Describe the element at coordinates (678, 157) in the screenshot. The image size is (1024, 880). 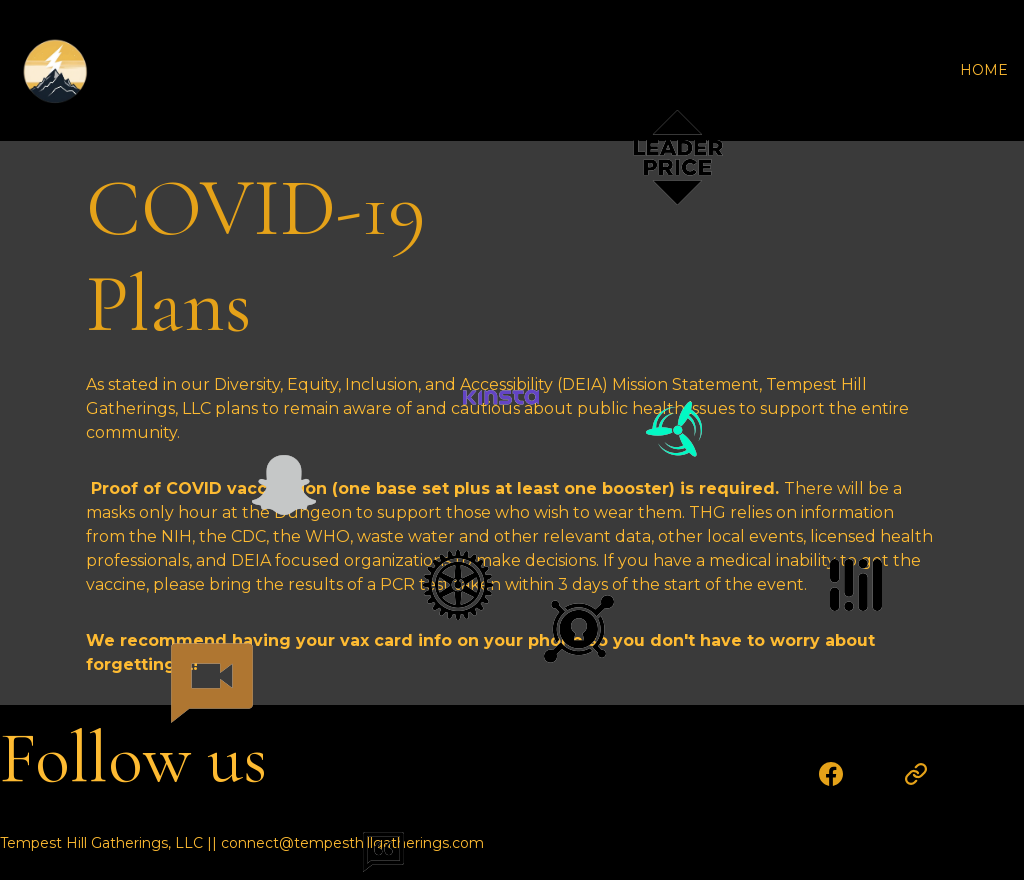
I see `leader price brand logo` at that location.